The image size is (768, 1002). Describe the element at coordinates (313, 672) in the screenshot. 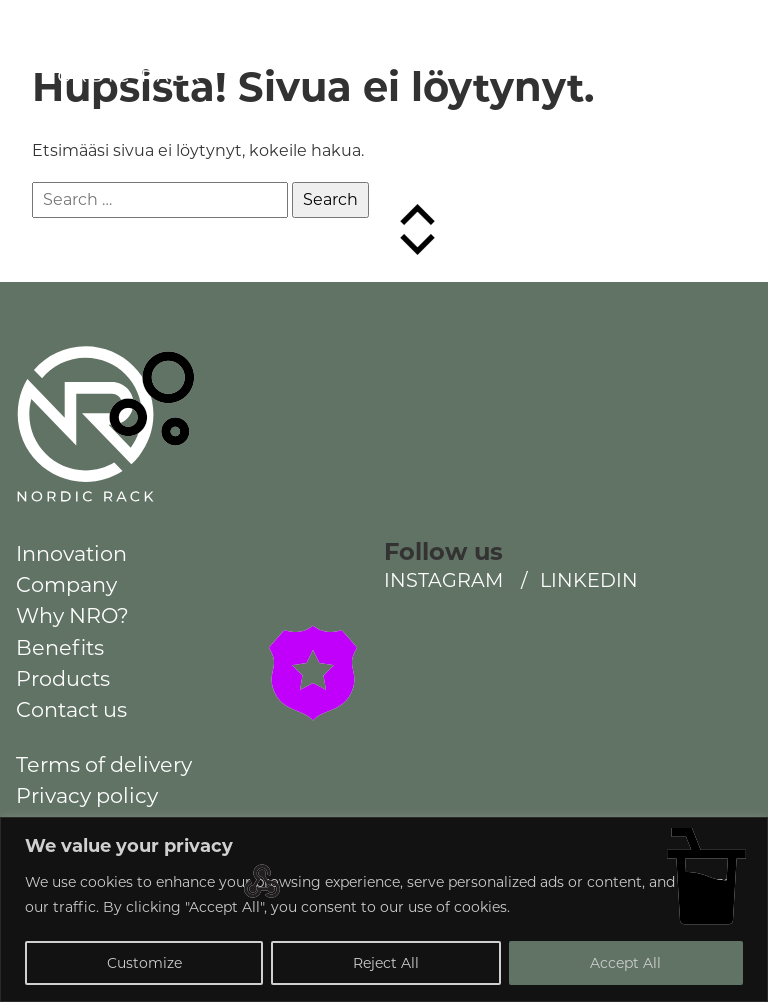

I see `indicates law enforcement or security-related content` at that location.